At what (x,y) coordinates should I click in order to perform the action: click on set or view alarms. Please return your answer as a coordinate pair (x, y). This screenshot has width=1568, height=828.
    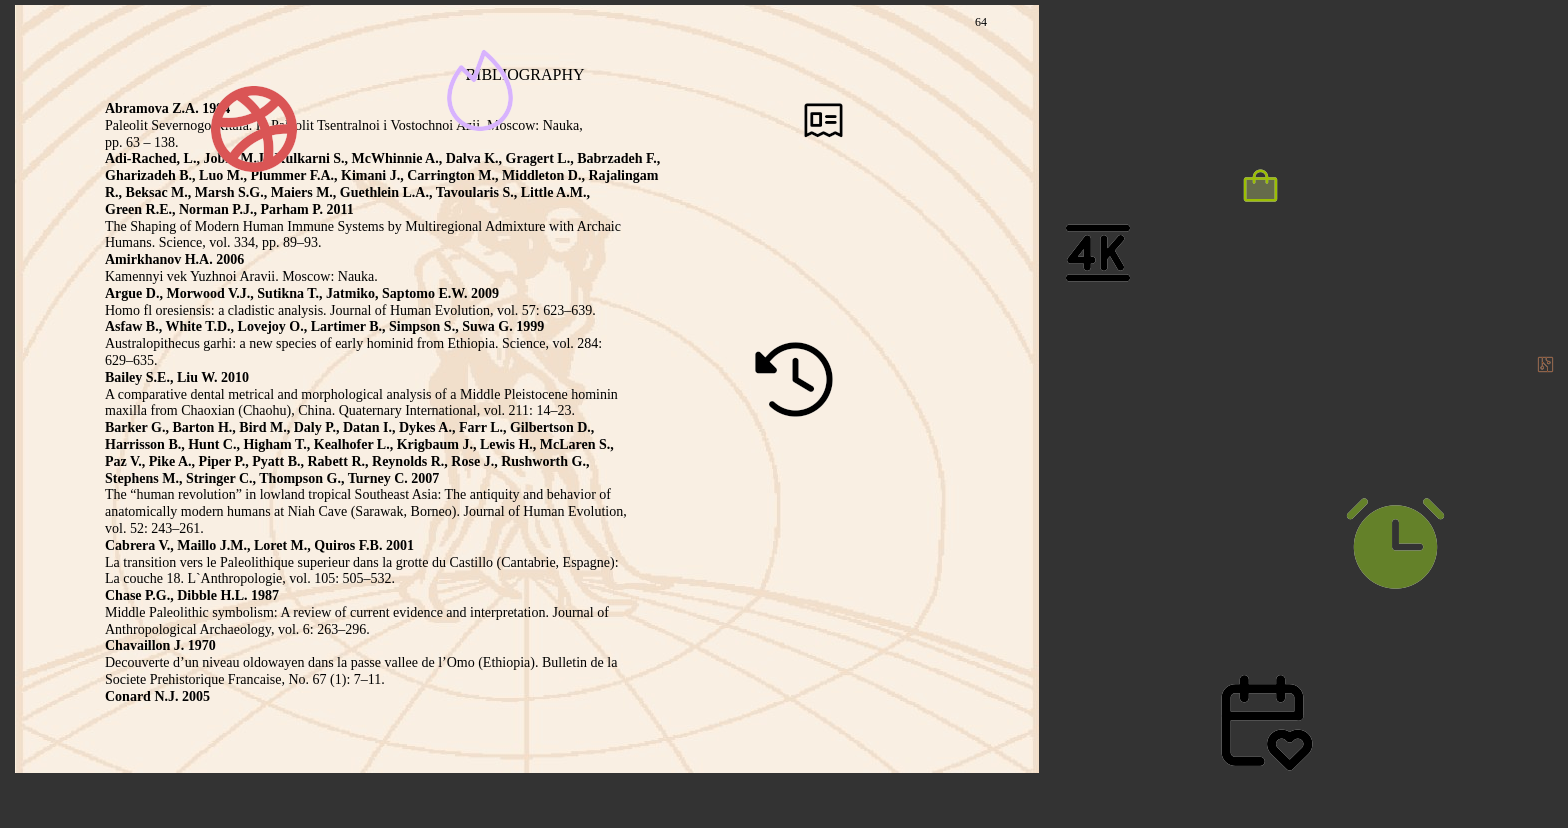
    Looking at the image, I should click on (1395, 543).